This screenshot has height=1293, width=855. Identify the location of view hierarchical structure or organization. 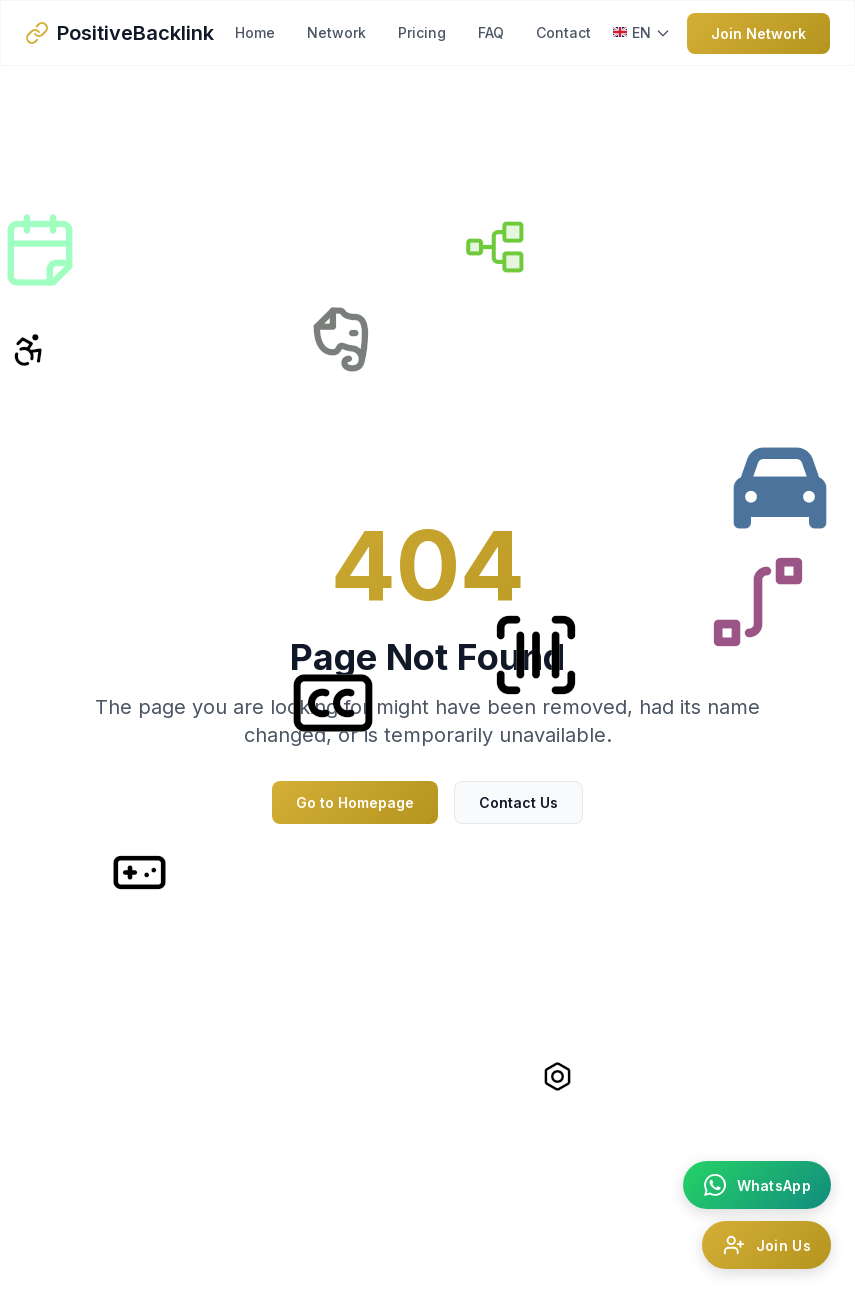
(498, 247).